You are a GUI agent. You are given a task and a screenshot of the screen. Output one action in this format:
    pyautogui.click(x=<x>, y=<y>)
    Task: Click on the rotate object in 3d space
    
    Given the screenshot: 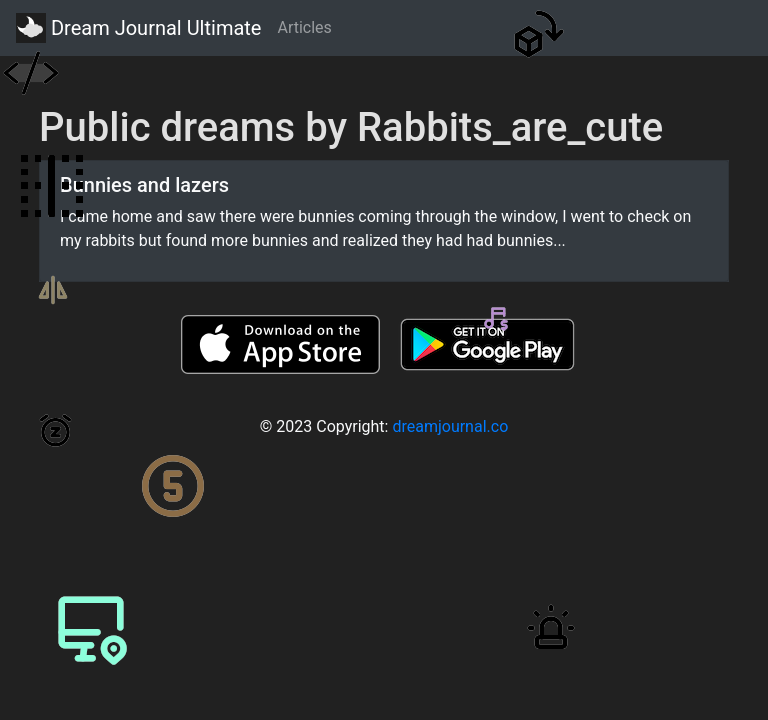 What is the action you would take?
    pyautogui.click(x=538, y=34)
    